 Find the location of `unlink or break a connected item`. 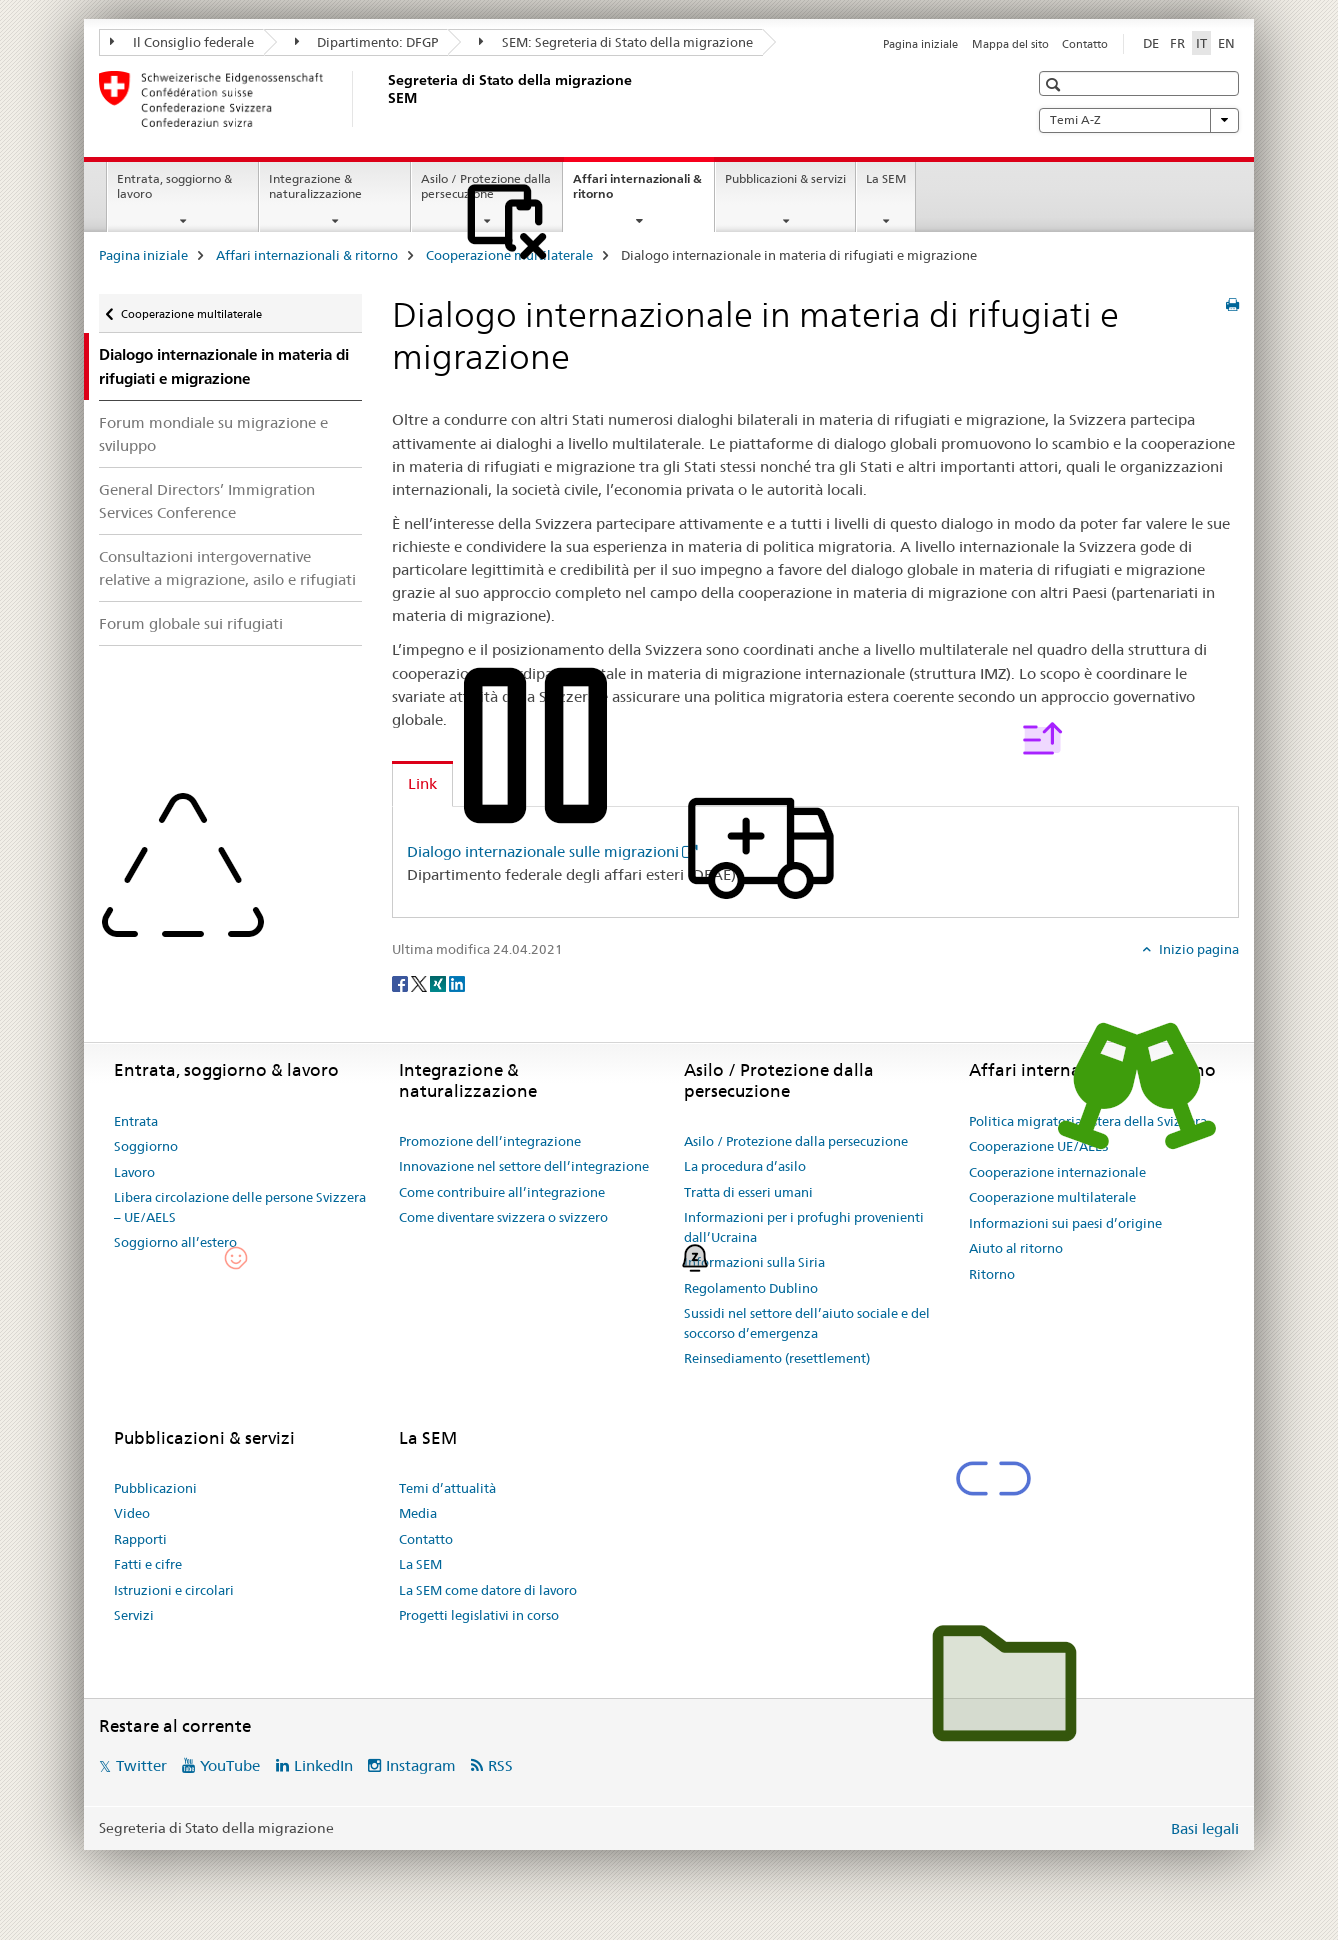

unlink or break a connected item is located at coordinates (993, 1478).